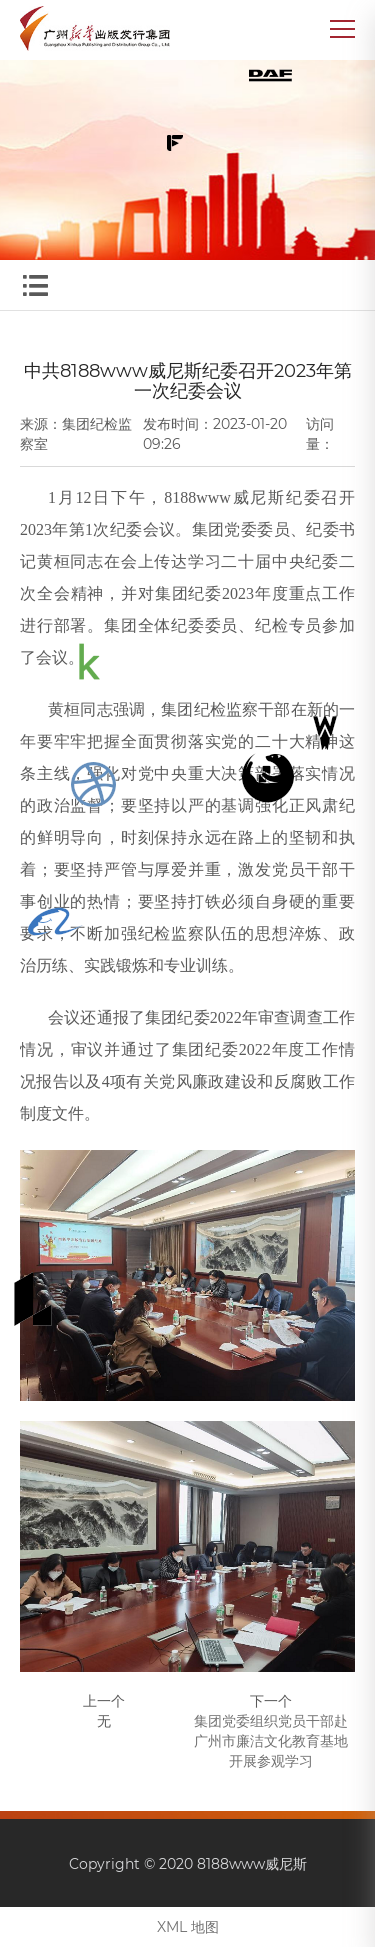 The width and height of the screenshot is (375, 1947). I want to click on open FreeTube app, so click(175, 143).